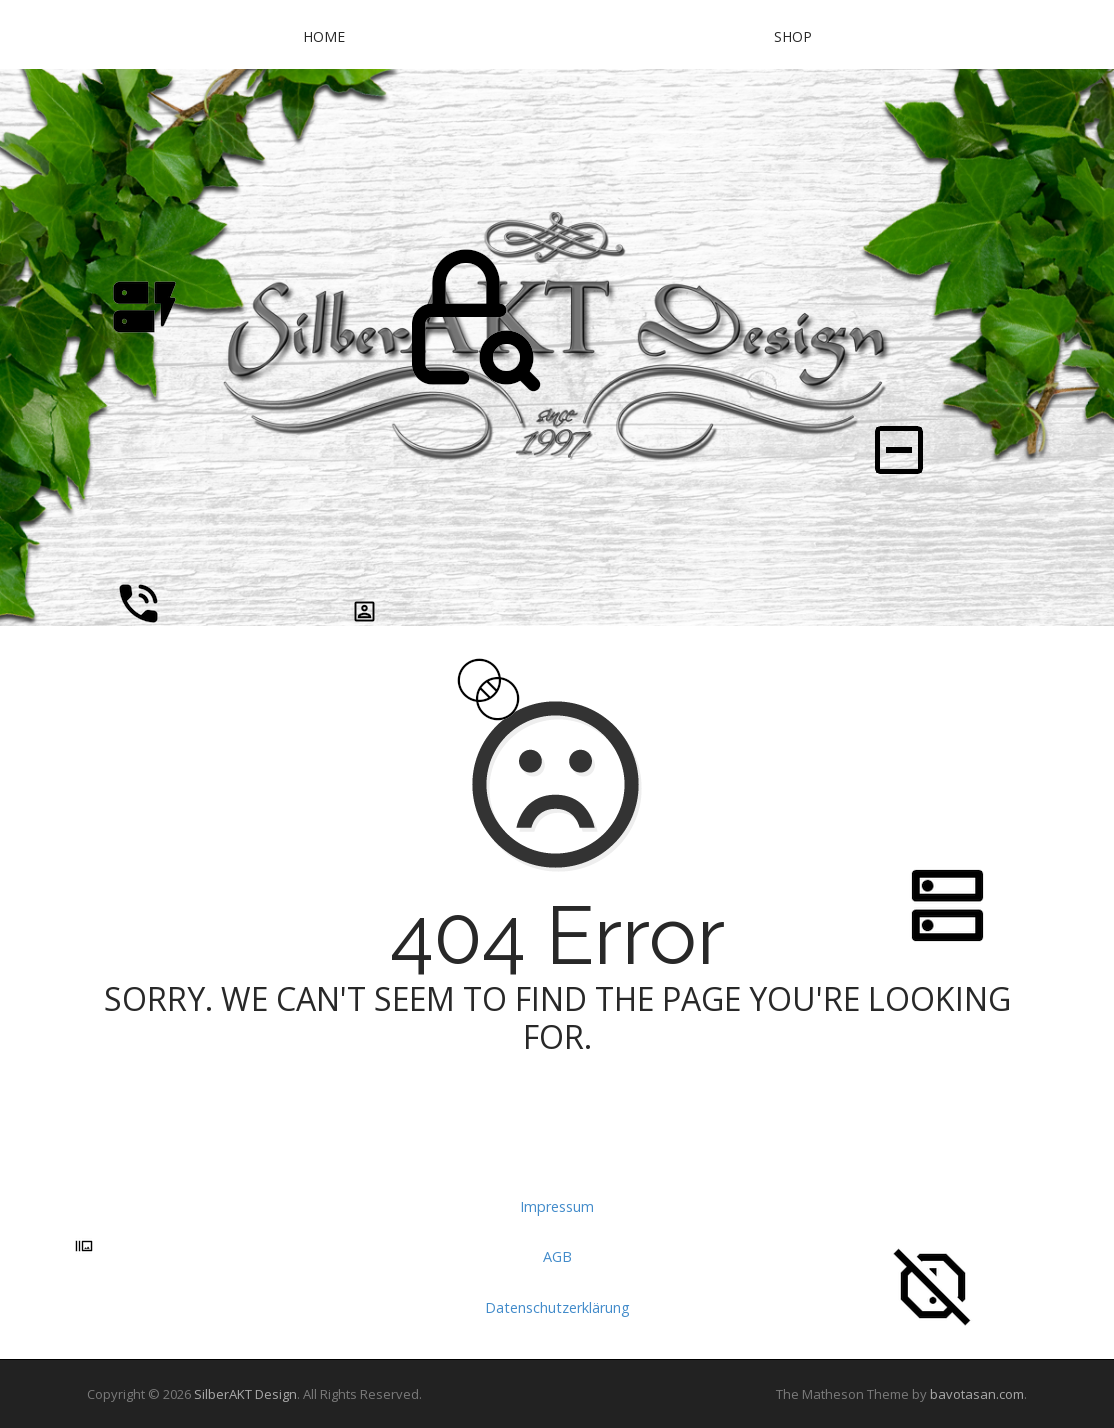 This screenshot has height=1428, width=1114. I want to click on switch to portrait orientation mode, so click(364, 611).